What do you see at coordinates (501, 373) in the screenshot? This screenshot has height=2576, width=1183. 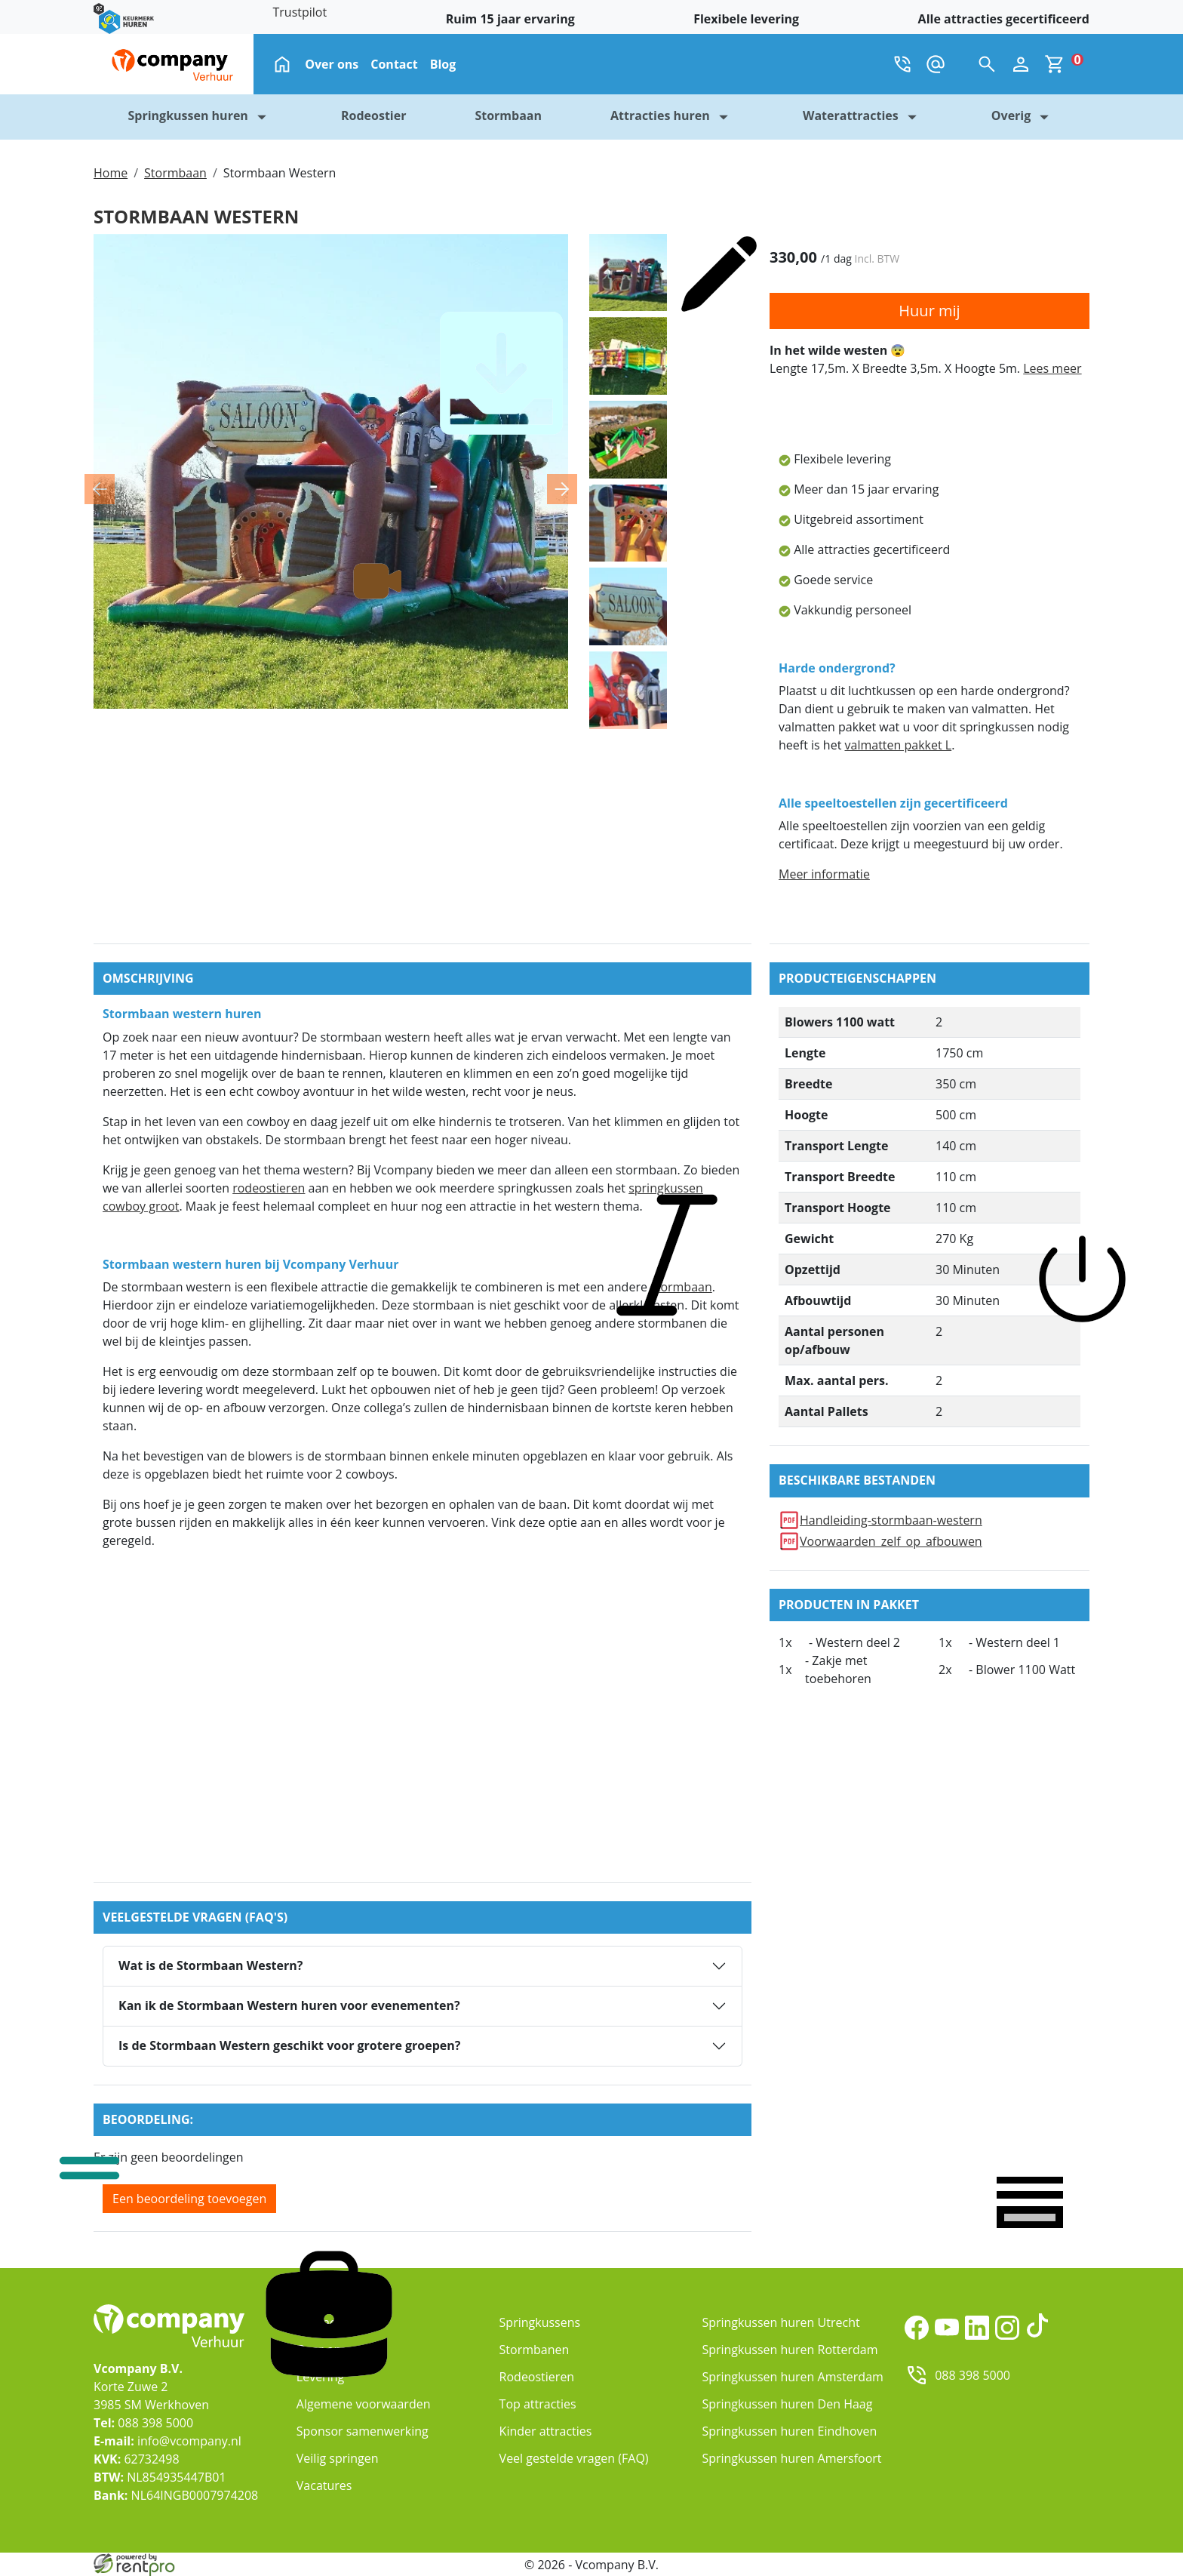 I see `download file to inbox or tray` at bounding box center [501, 373].